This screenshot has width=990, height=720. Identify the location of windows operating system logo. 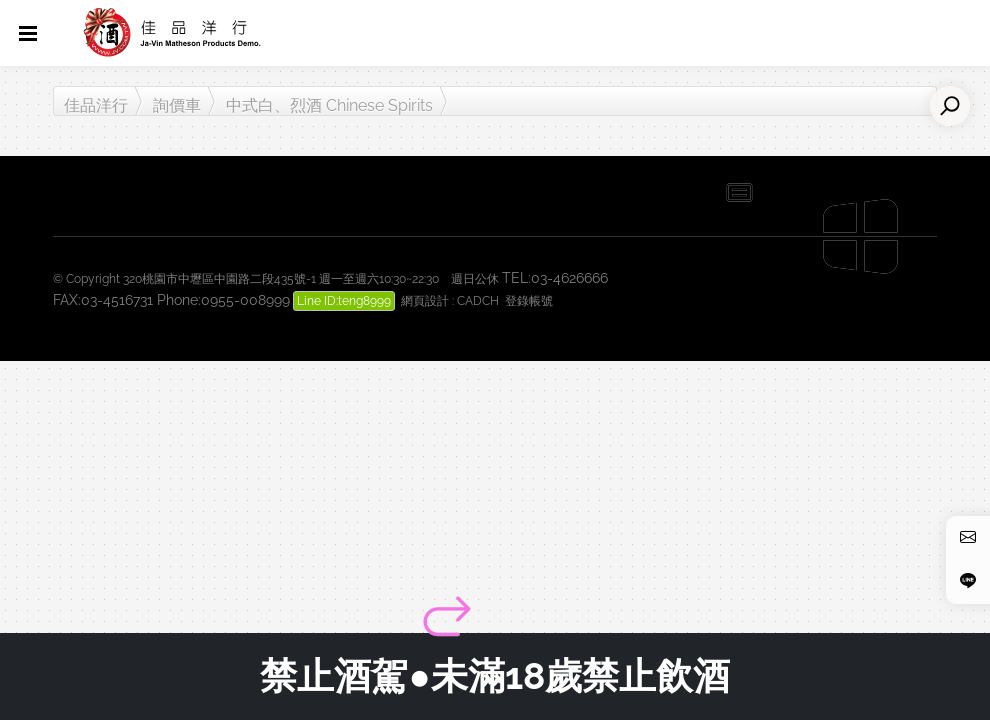
(860, 236).